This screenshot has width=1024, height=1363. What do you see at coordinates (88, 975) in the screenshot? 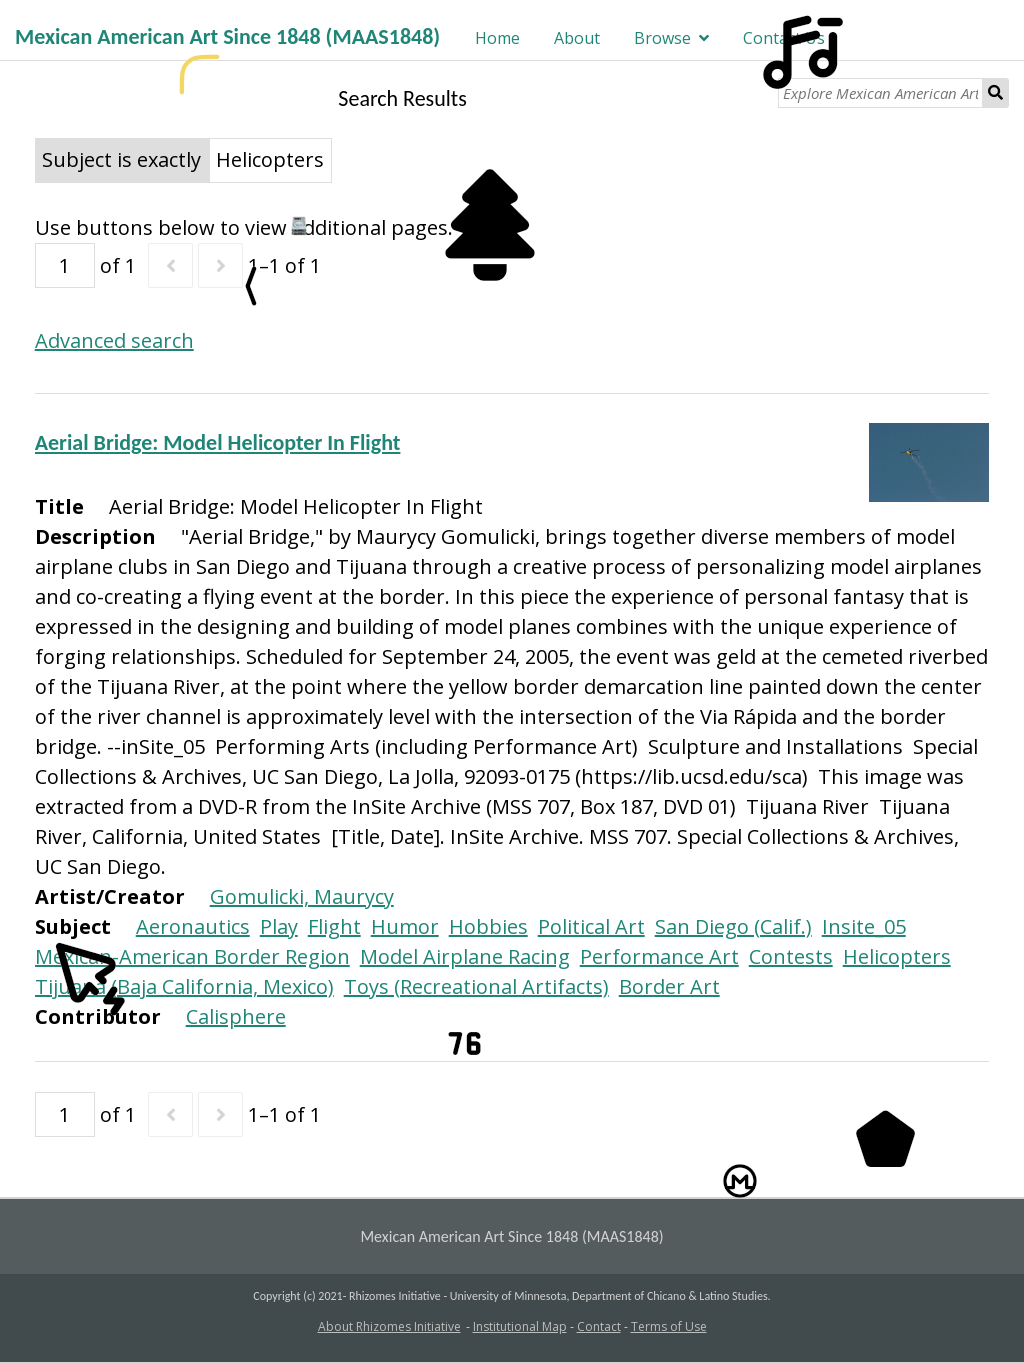
I see `cursor with active click or interaction` at bounding box center [88, 975].